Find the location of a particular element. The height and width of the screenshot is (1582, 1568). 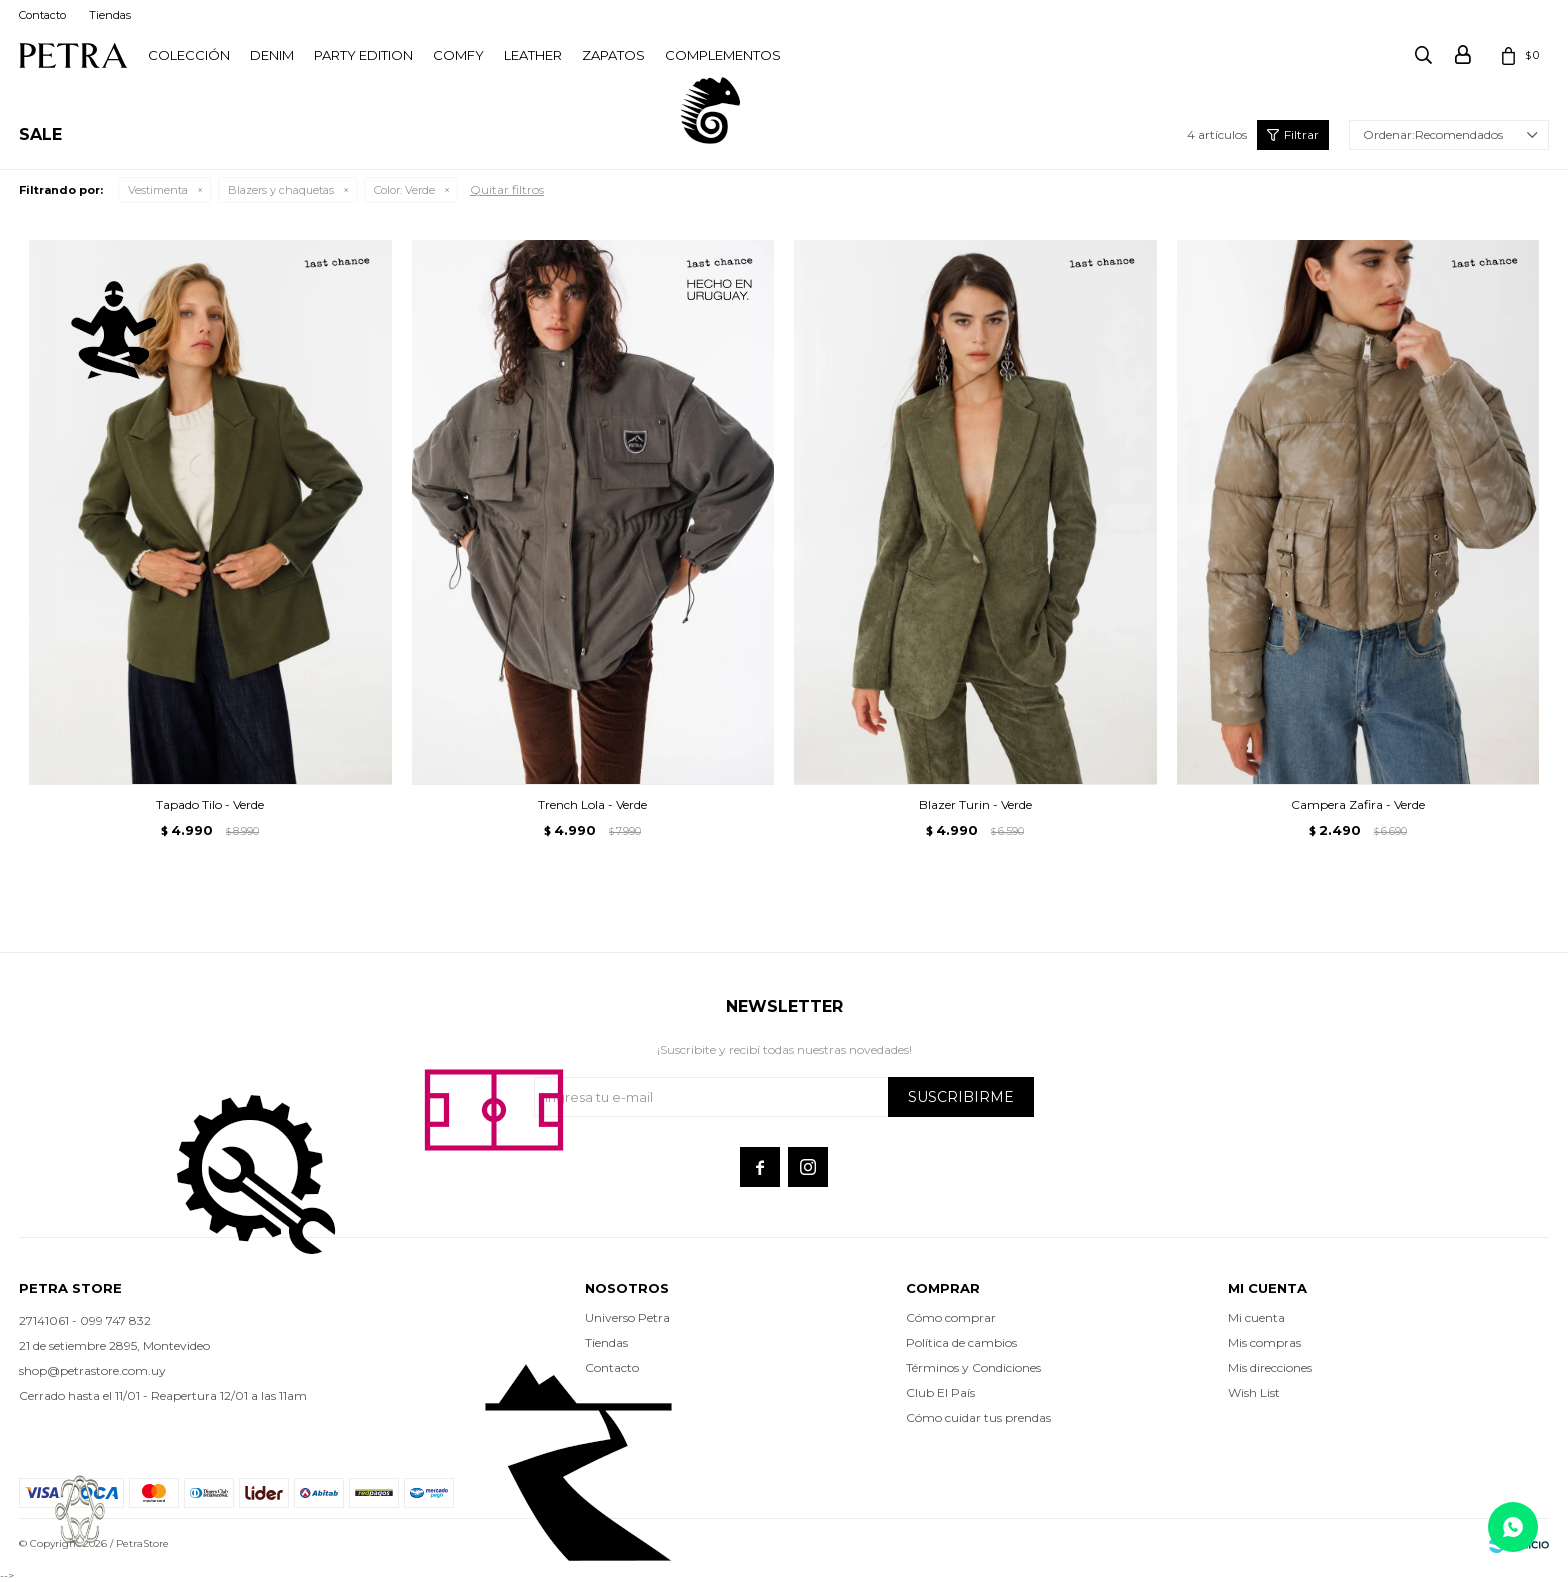

toggle theme or appearance settings is located at coordinates (710, 110).